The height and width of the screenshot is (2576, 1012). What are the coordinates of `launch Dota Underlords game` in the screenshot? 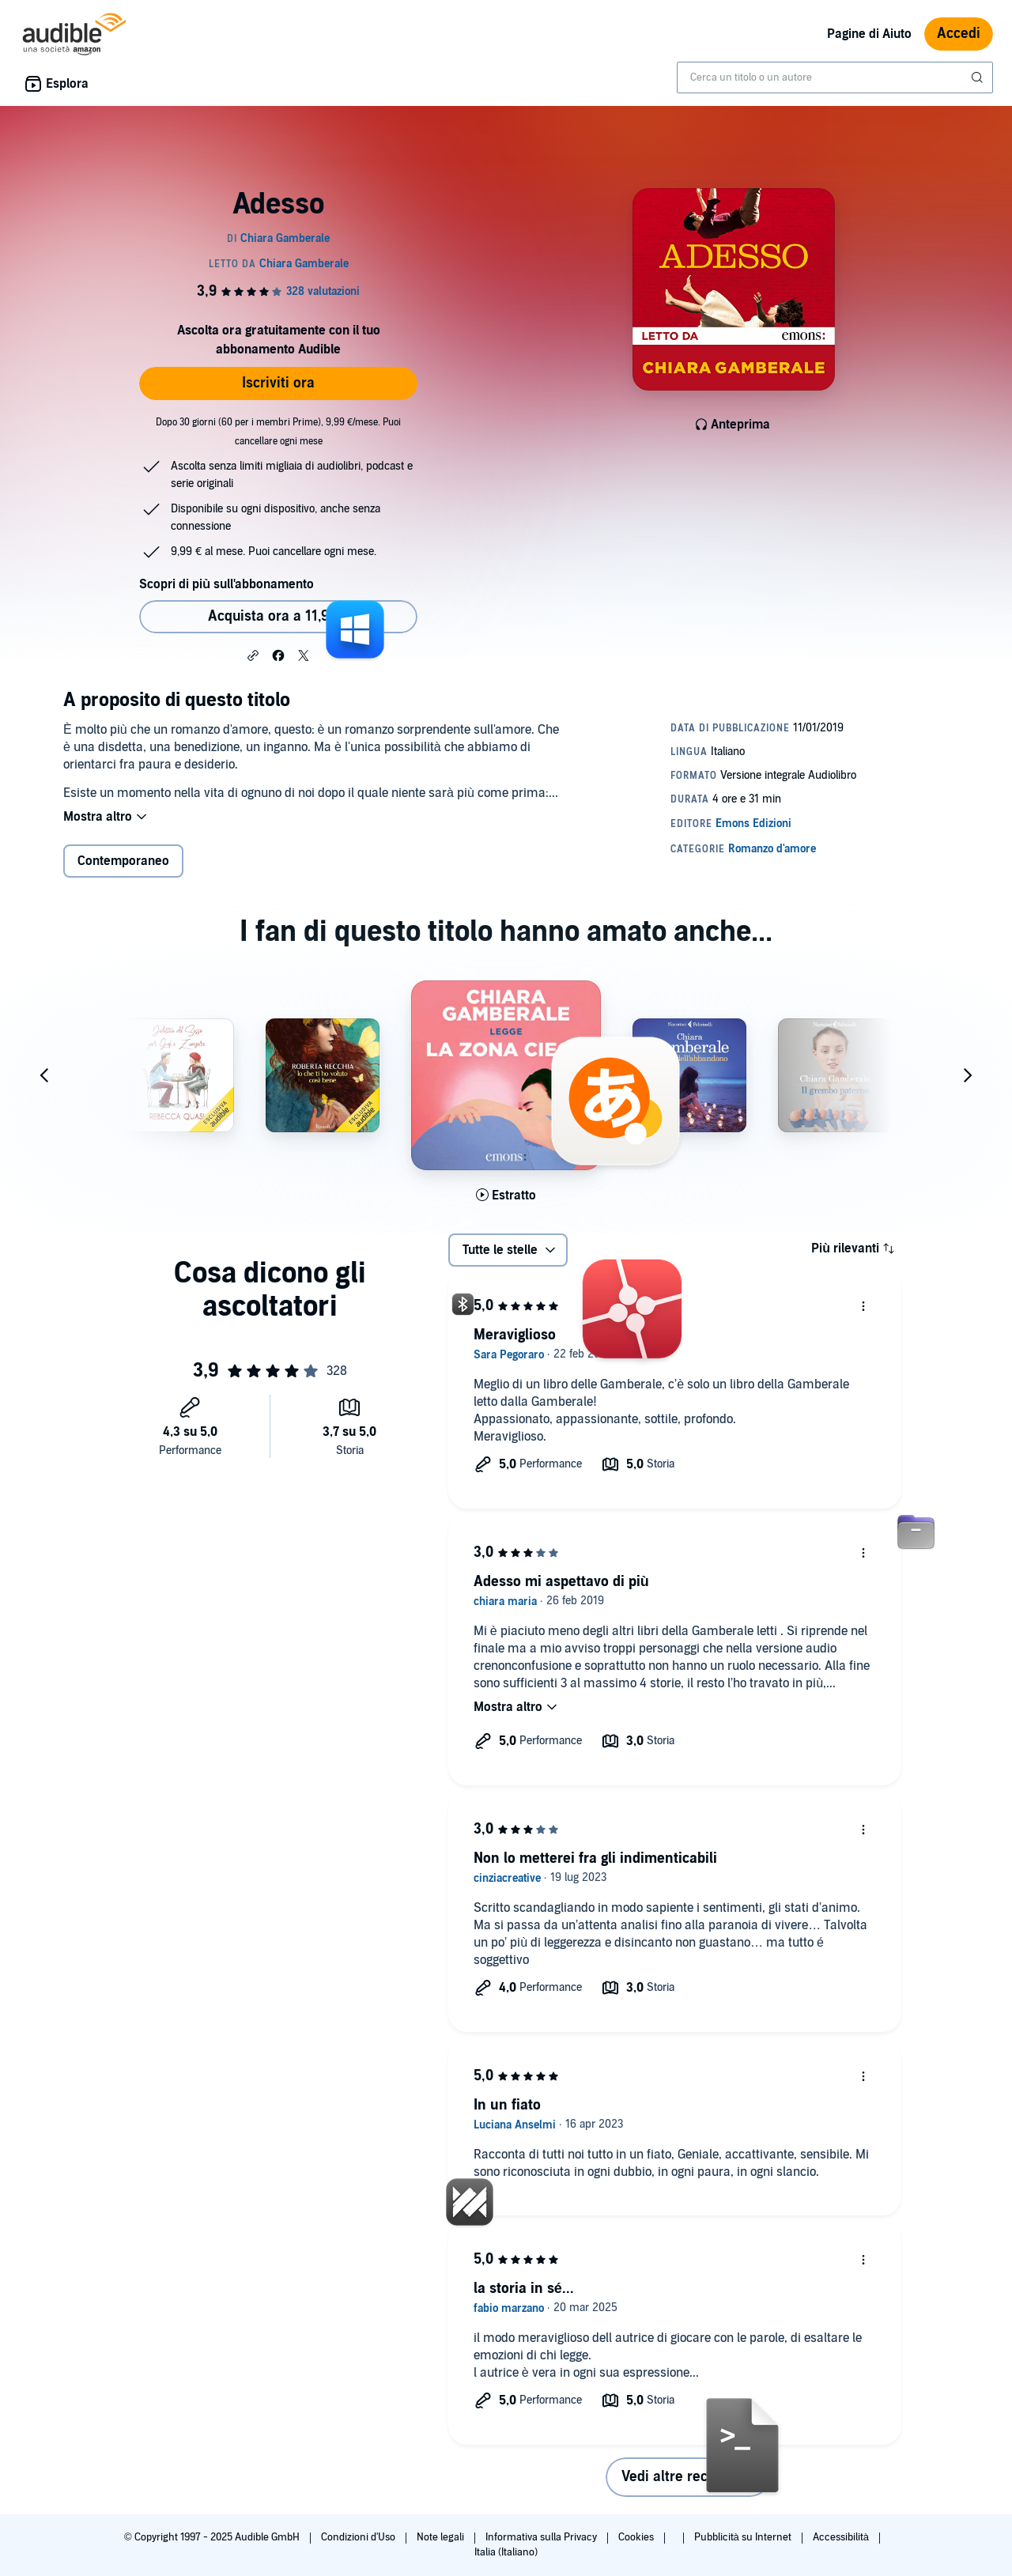 It's located at (470, 2202).